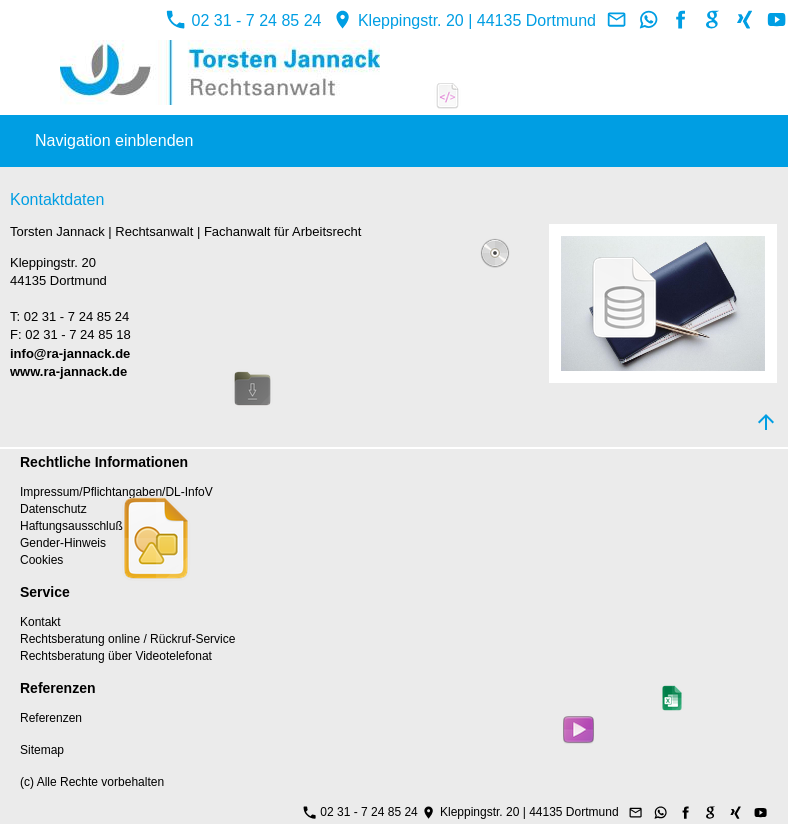  I want to click on access cd/dvd rewritable drive, so click(495, 253).